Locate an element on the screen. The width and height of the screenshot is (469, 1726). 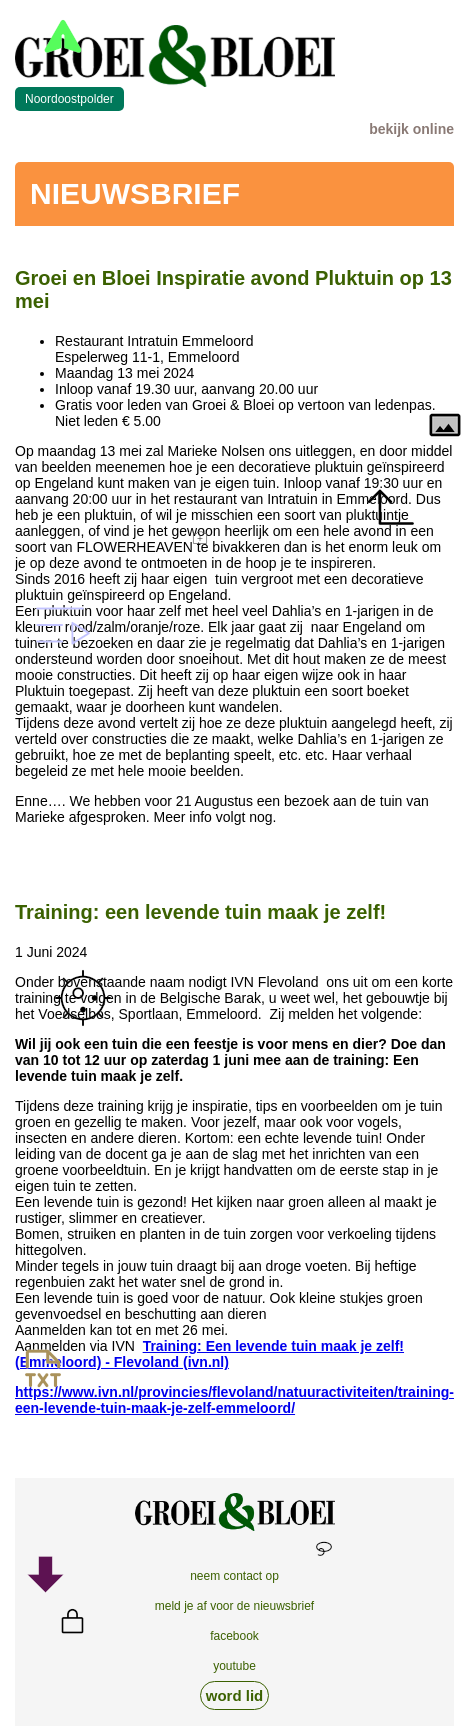
send a message is located at coordinates (63, 37).